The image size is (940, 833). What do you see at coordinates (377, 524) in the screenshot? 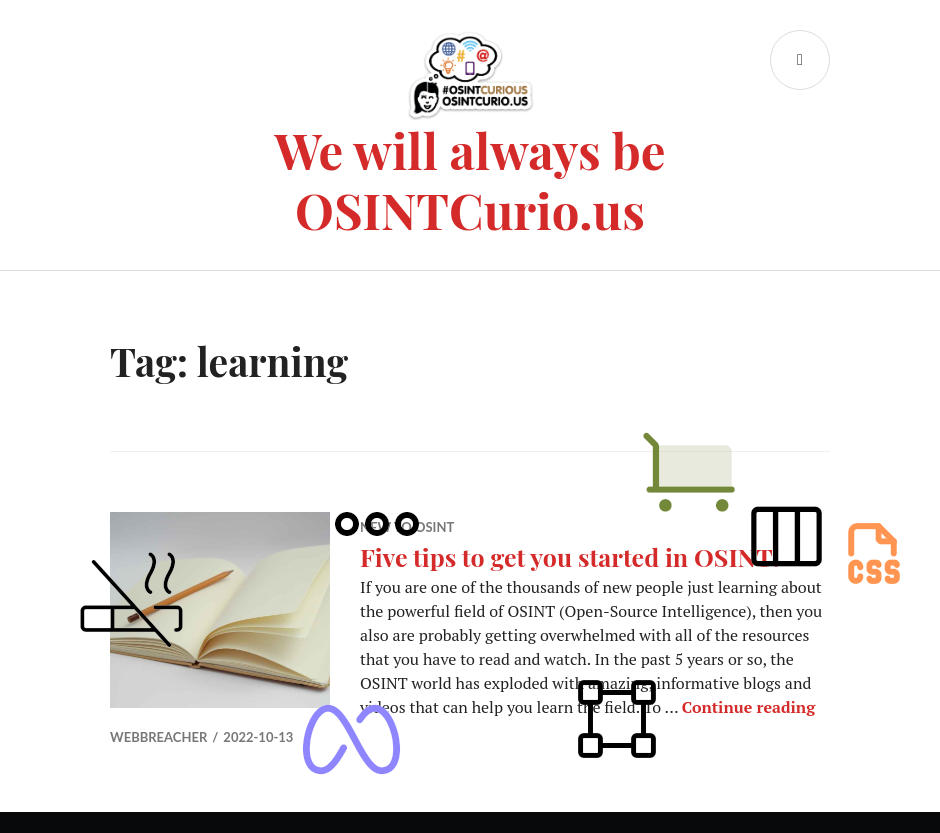
I see `open more options menu` at bounding box center [377, 524].